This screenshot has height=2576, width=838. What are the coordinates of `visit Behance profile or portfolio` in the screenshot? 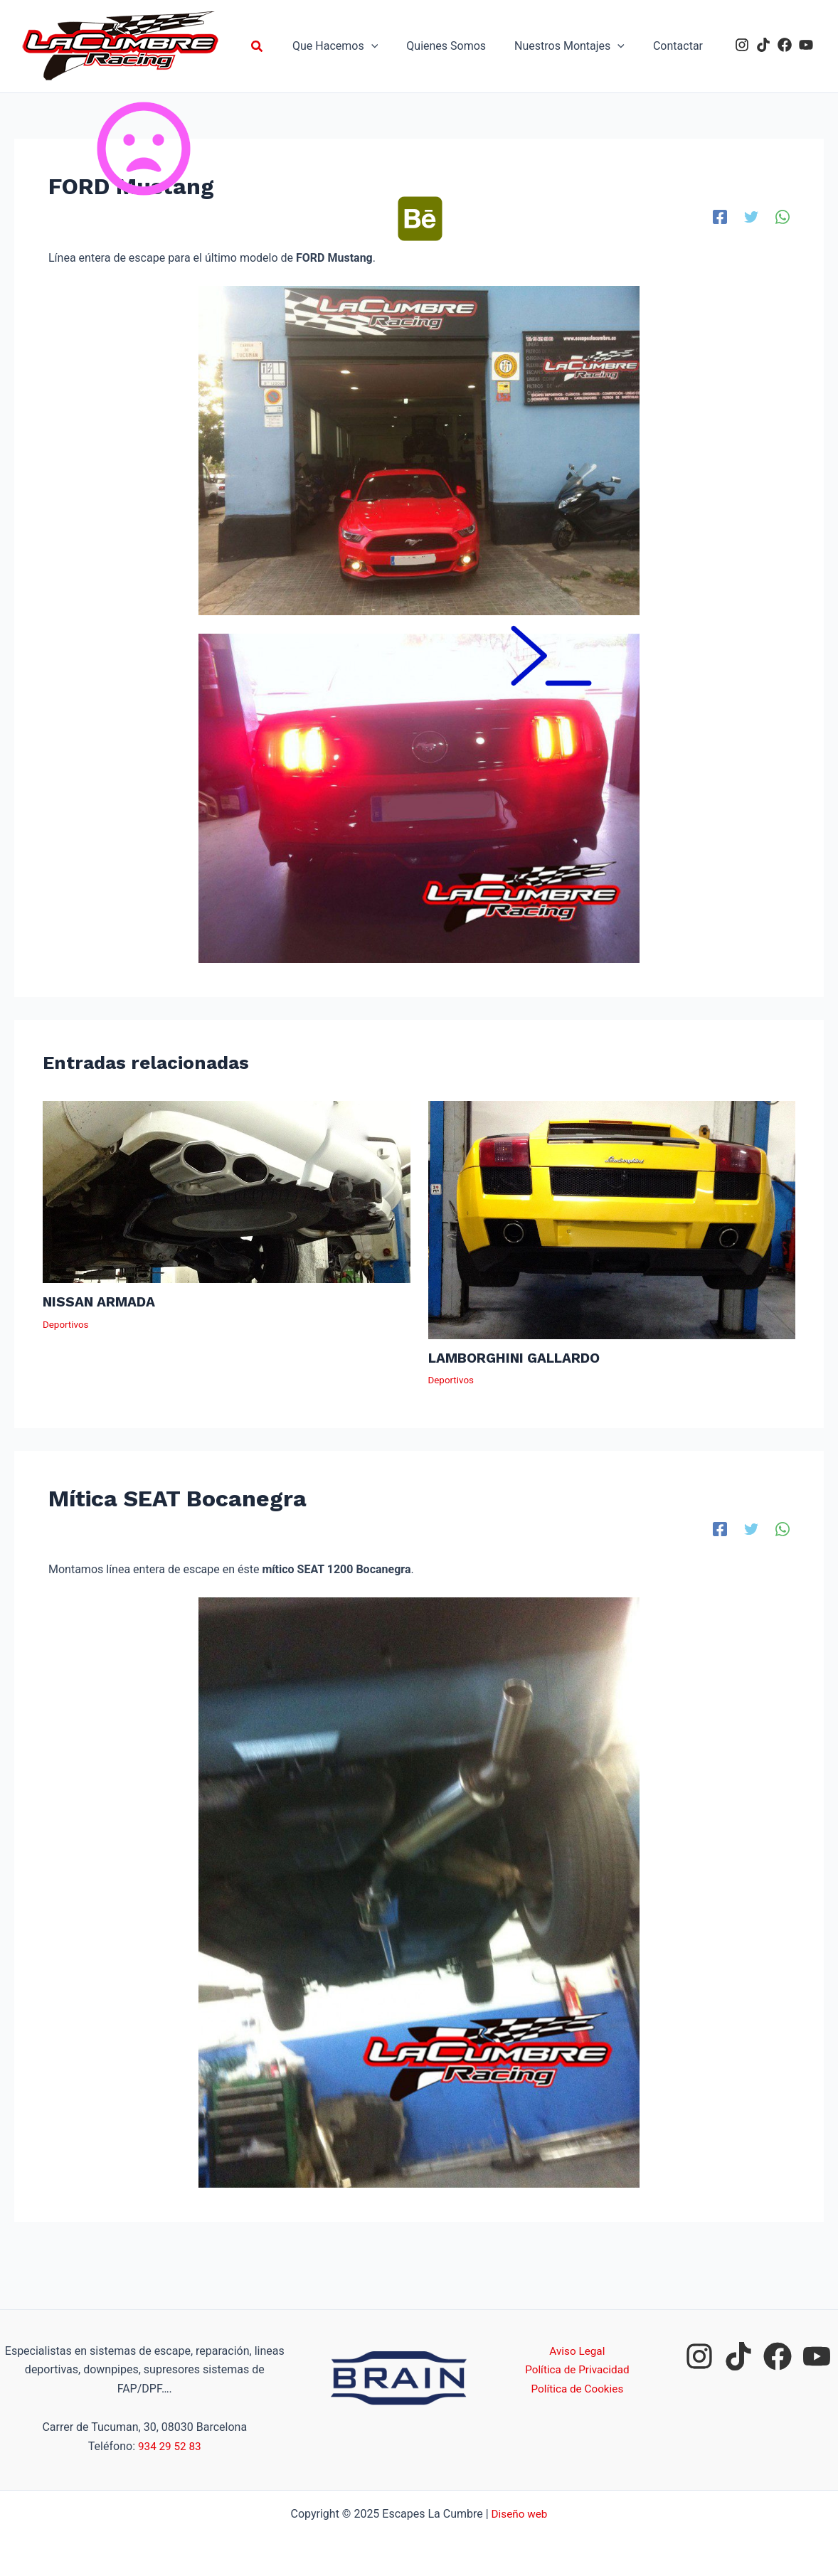 It's located at (420, 218).